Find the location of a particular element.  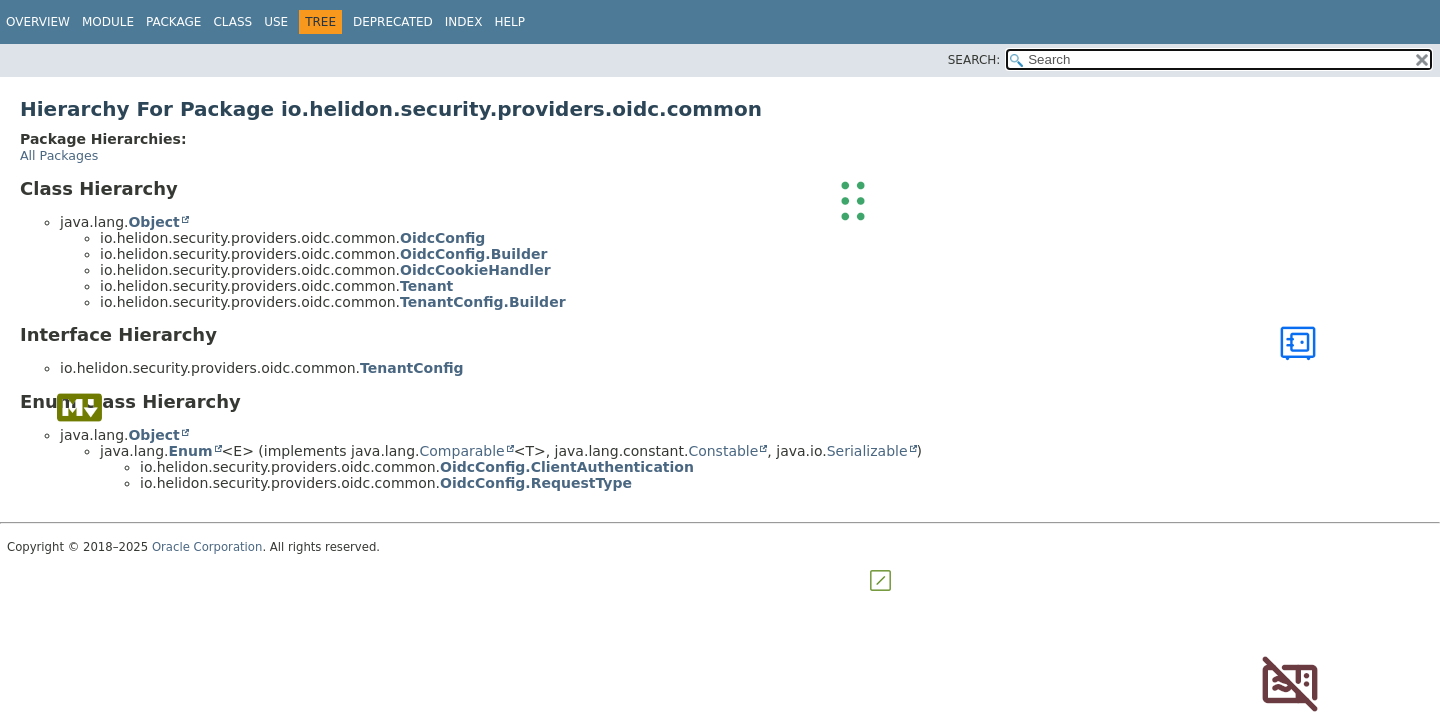

access fiscal host settings is located at coordinates (1298, 344).